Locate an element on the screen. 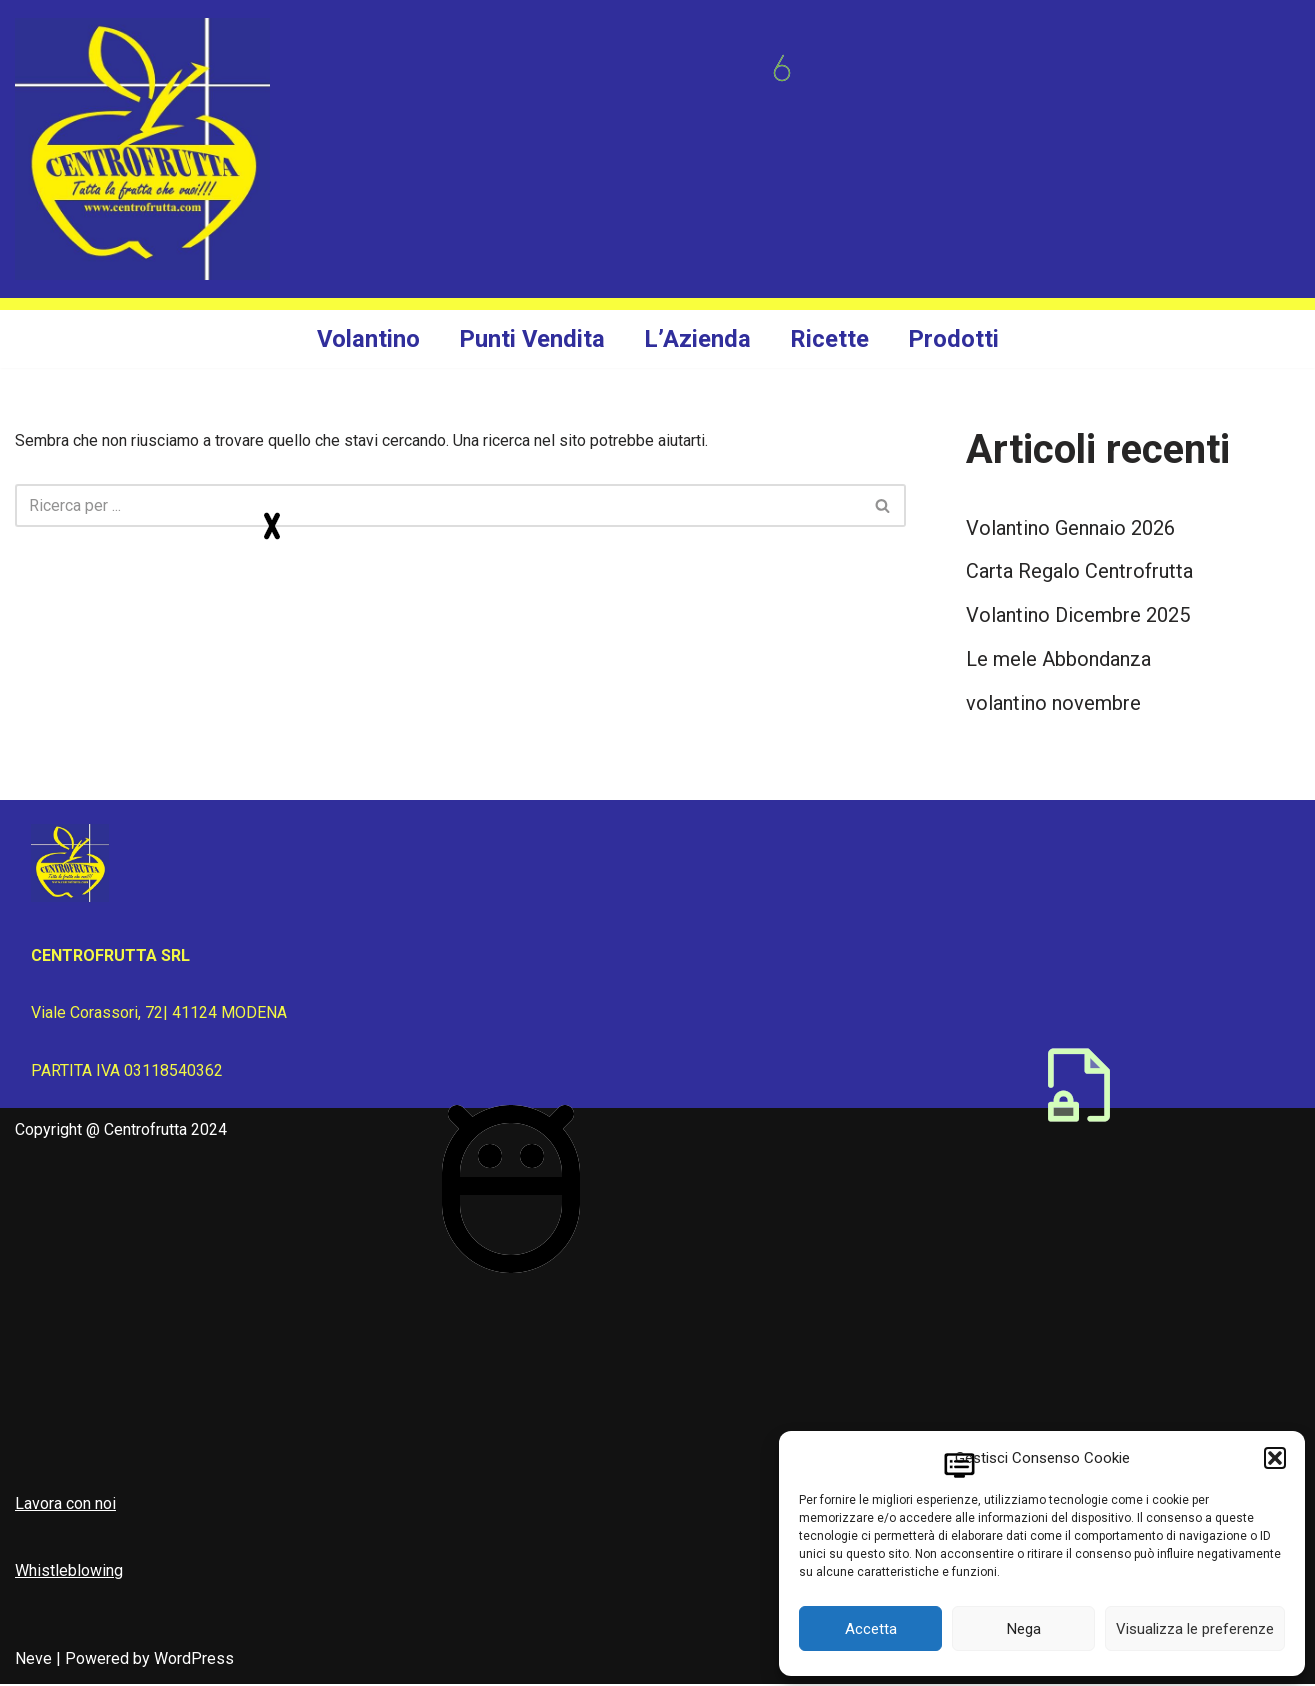 This screenshot has width=1315, height=1686. indicates the number six in a list or sequence is located at coordinates (782, 68).